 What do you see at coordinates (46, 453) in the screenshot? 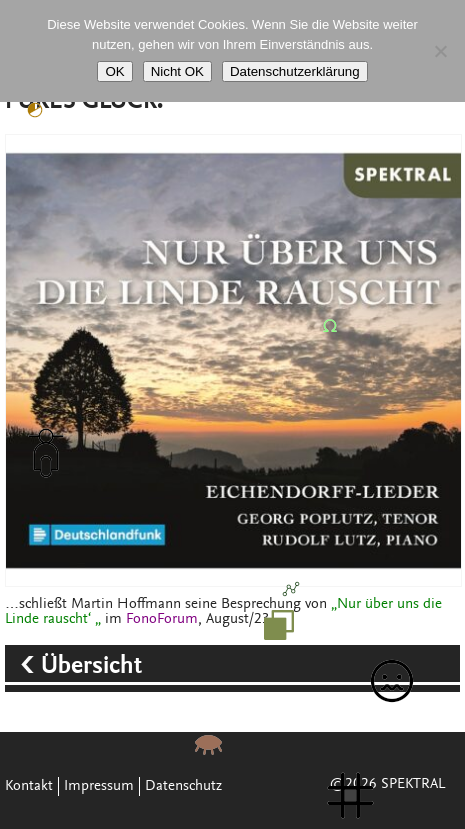
I see `select moped or scooter delivery option` at bounding box center [46, 453].